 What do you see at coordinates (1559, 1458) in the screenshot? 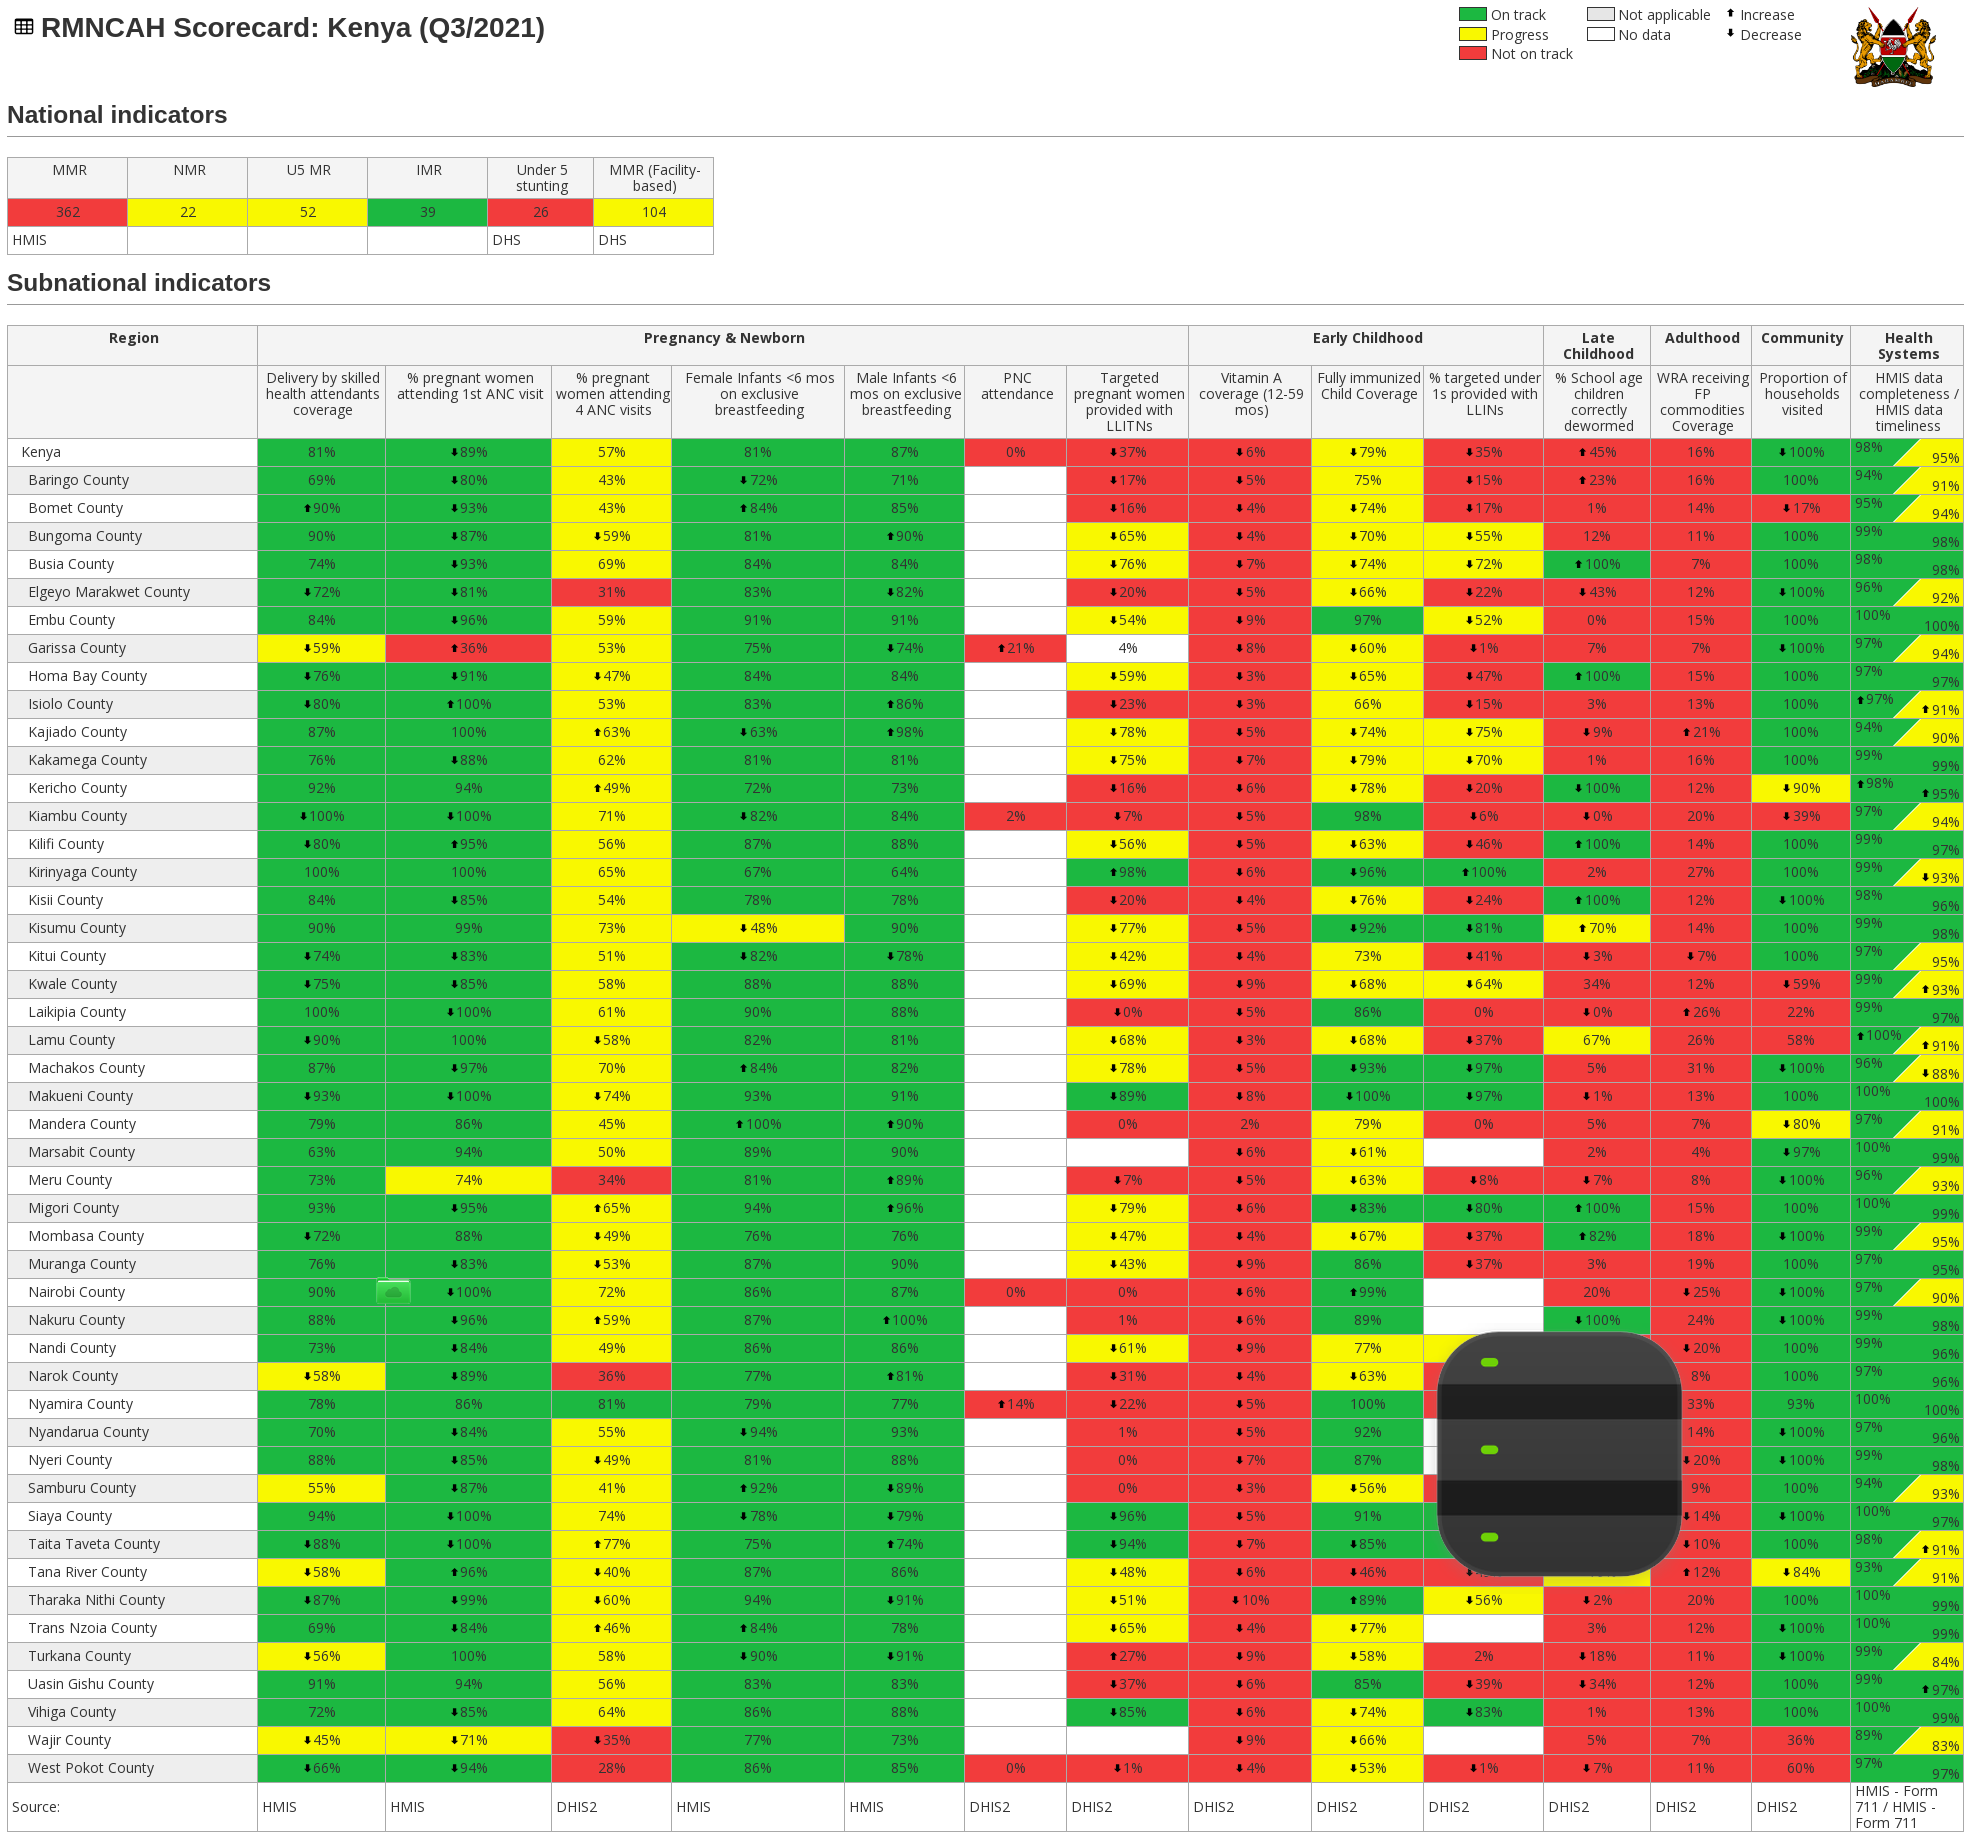
I see `access network server preferences` at bounding box center [1559, 1458].